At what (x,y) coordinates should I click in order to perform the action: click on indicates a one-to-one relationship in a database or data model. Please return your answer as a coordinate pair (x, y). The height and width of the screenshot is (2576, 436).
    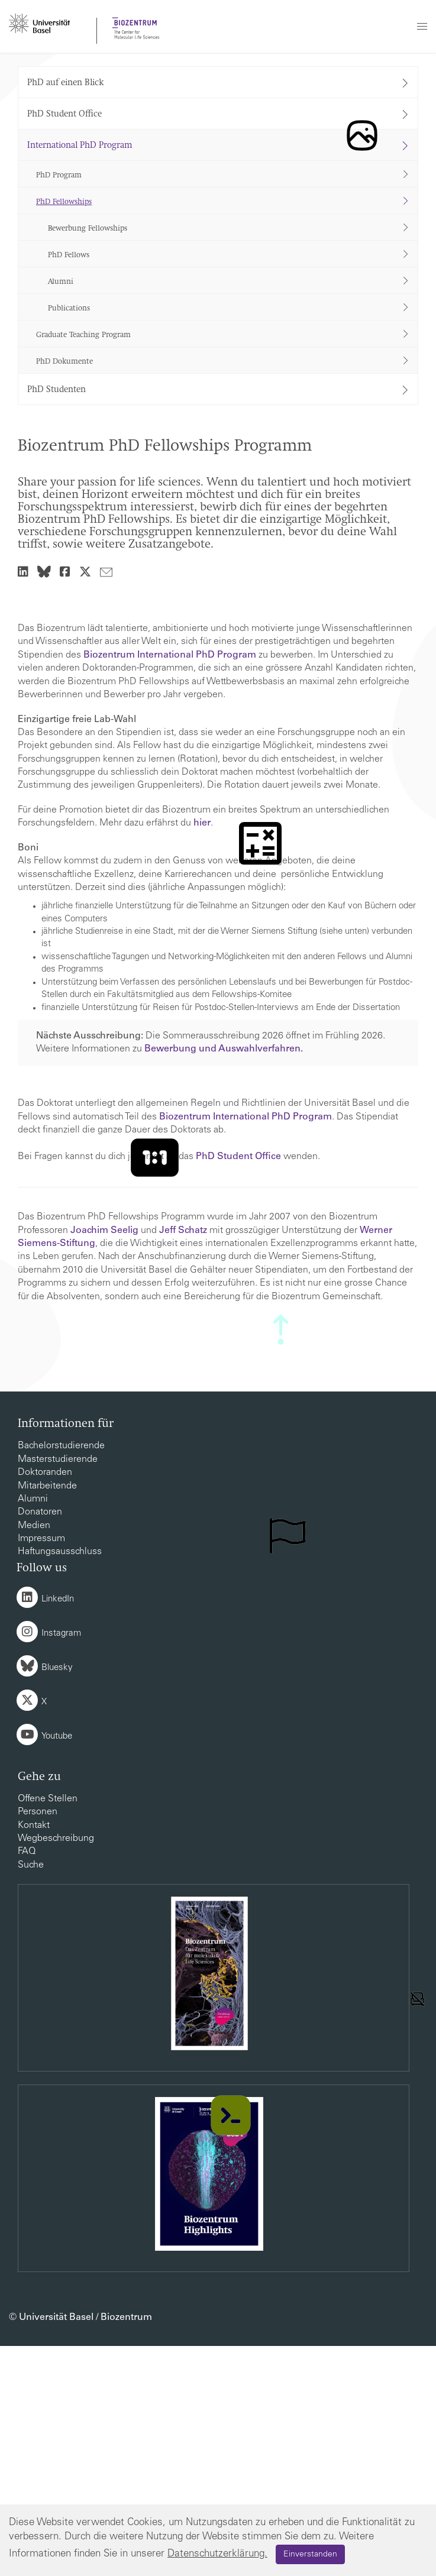
    Looking at the image, I should click on (154, 1157).